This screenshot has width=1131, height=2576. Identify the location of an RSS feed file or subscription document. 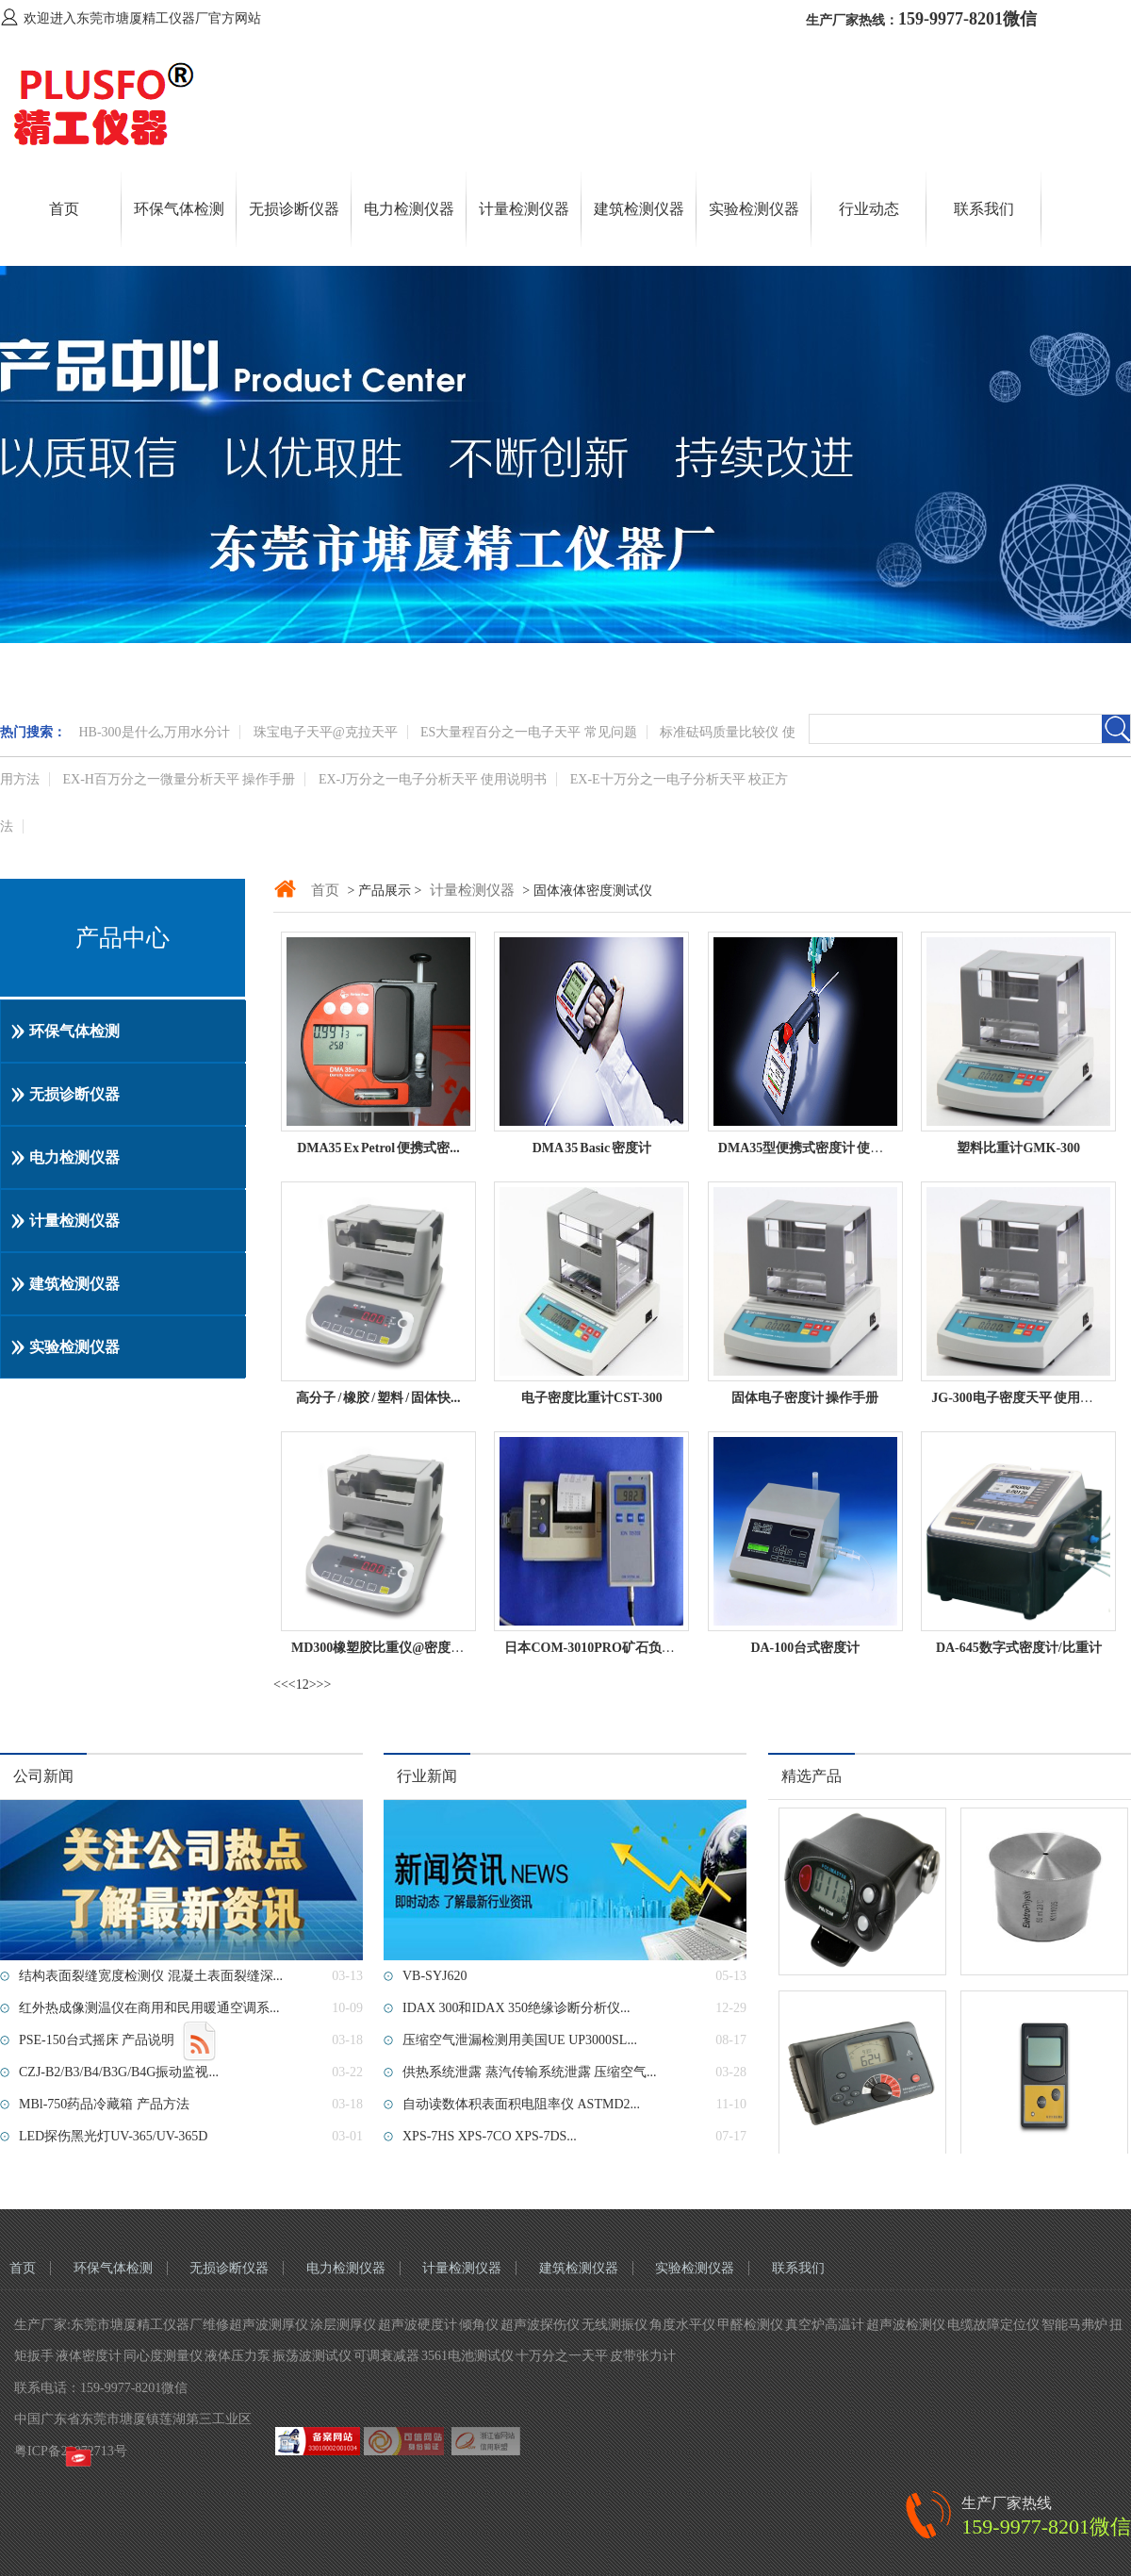
(199, 2040).